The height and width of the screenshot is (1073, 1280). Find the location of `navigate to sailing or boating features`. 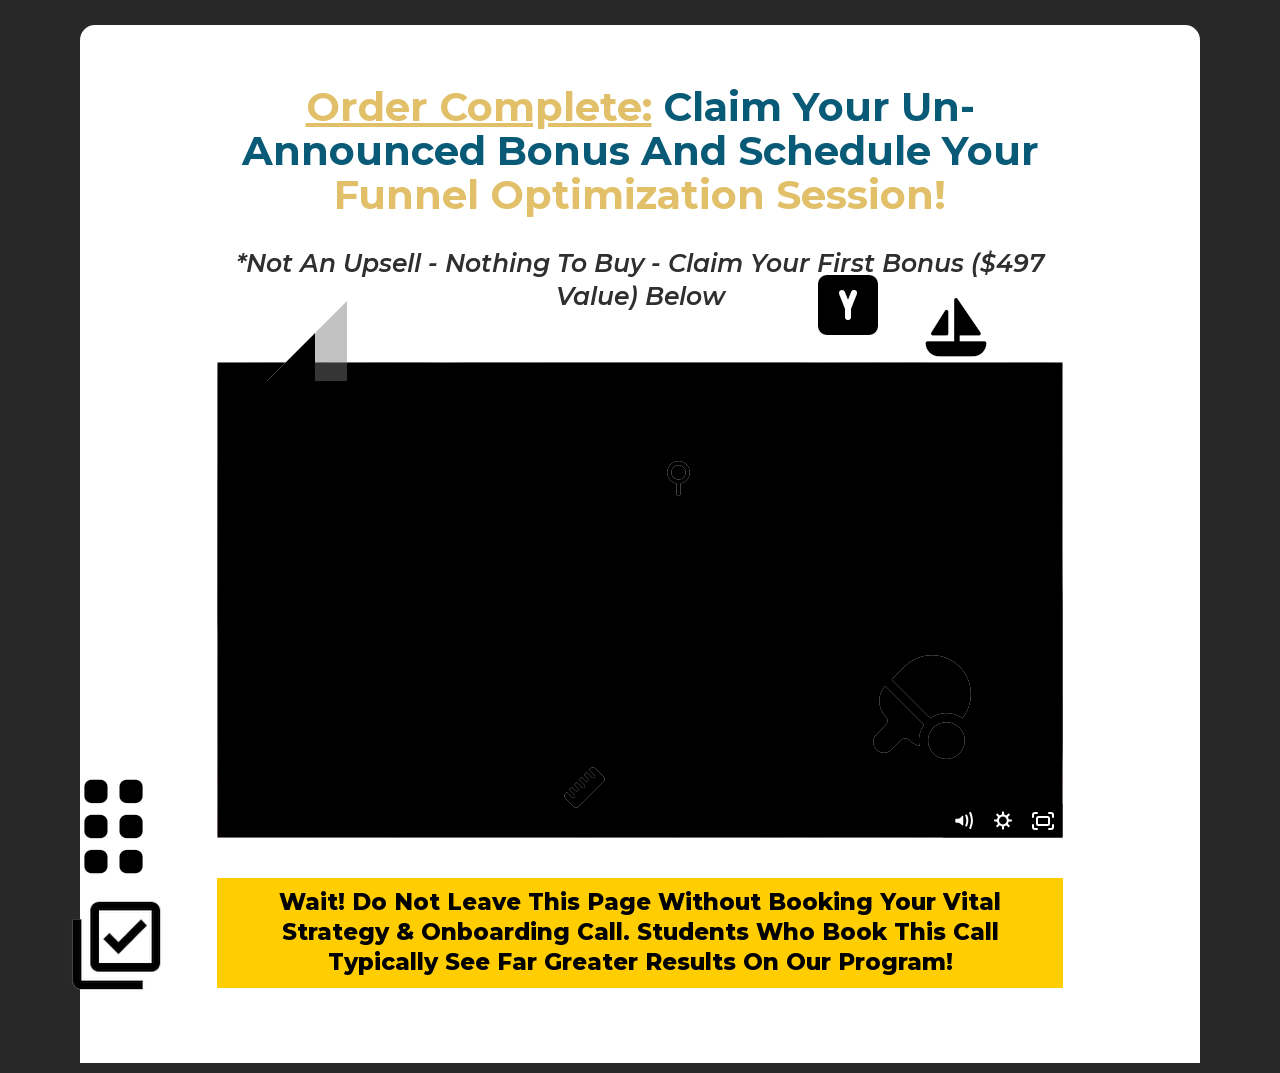

navigate to sailing or boating features is located at coordinates (956, 326).